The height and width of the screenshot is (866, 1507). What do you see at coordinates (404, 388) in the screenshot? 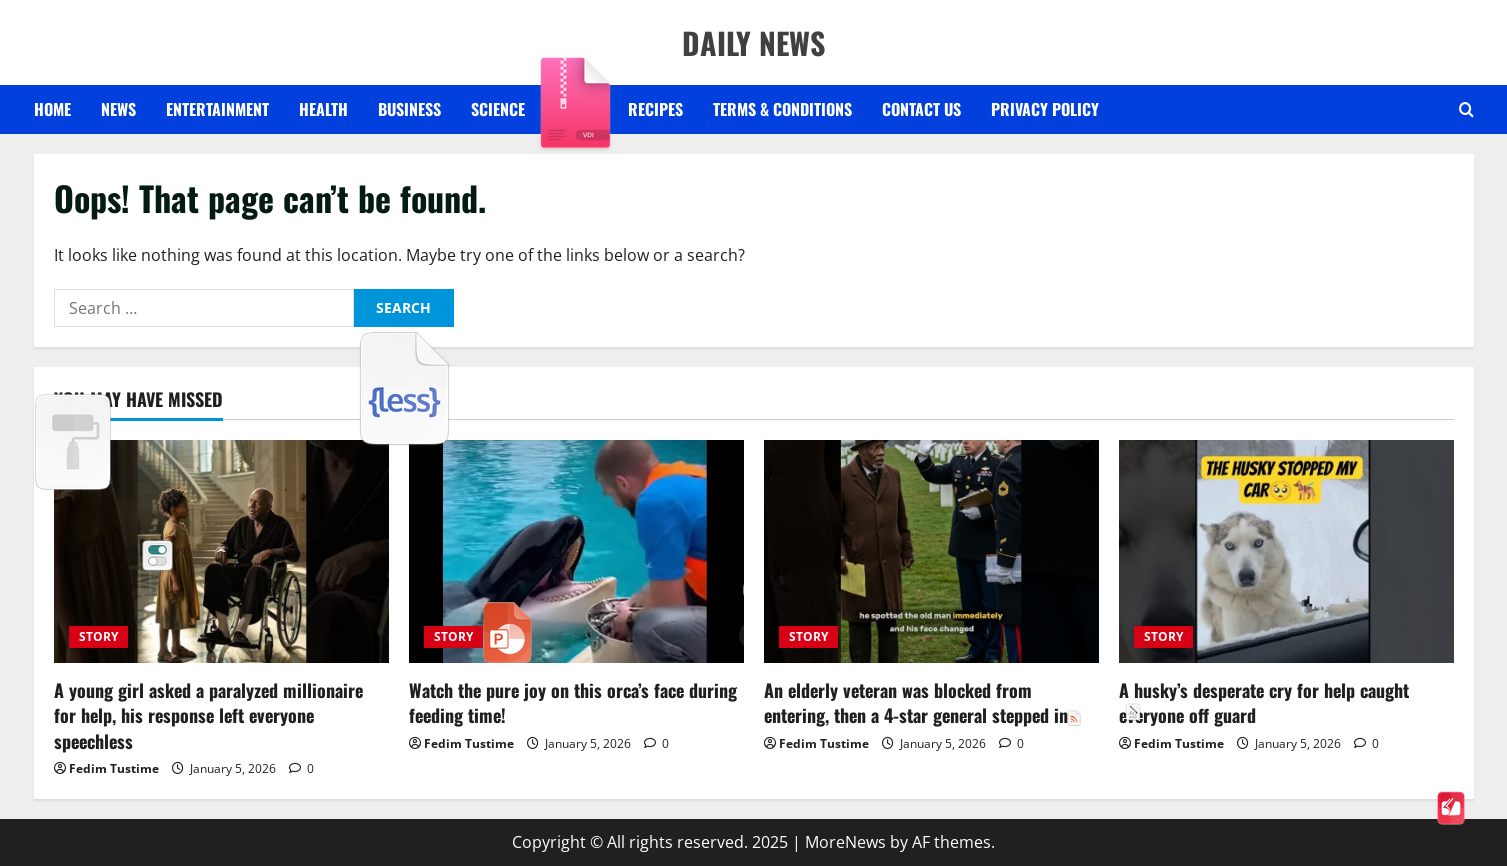
I see `a LESS stylesheet file` at bounding box center [404, 388].